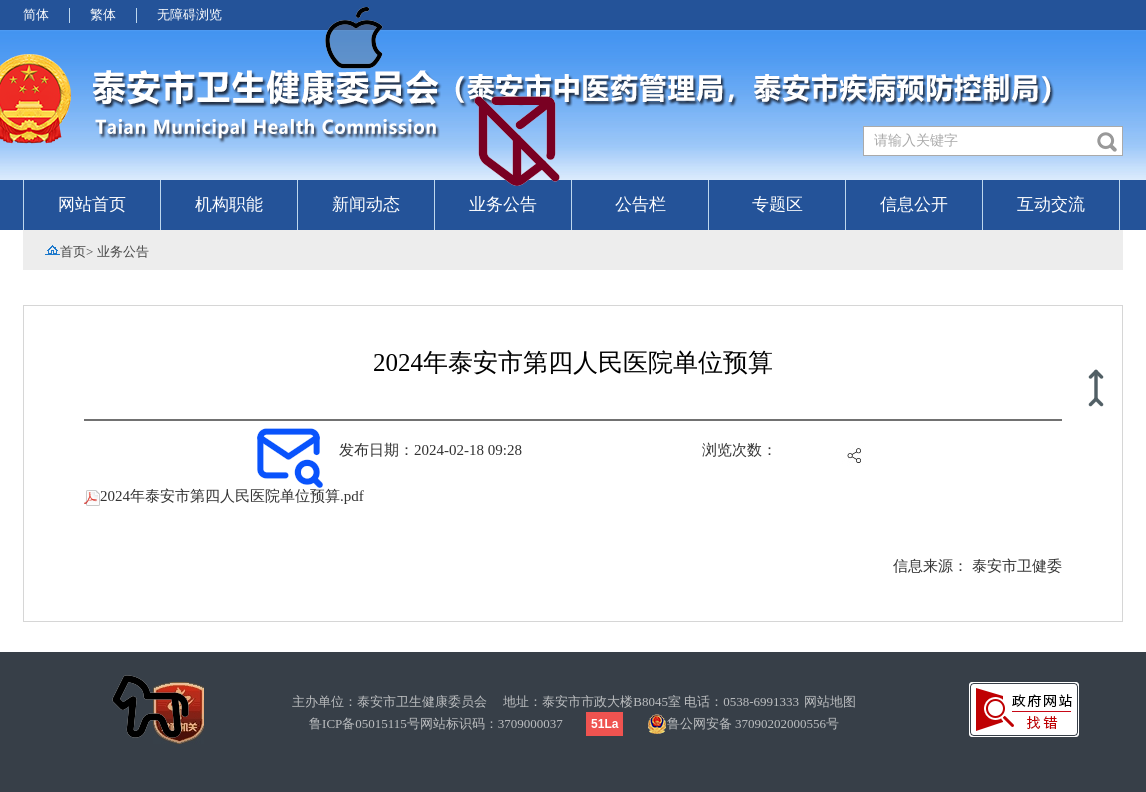  What do you see at coordinates (288, 453) in the screenshot?
I see `search your emails` at bounding box center [288, 453].